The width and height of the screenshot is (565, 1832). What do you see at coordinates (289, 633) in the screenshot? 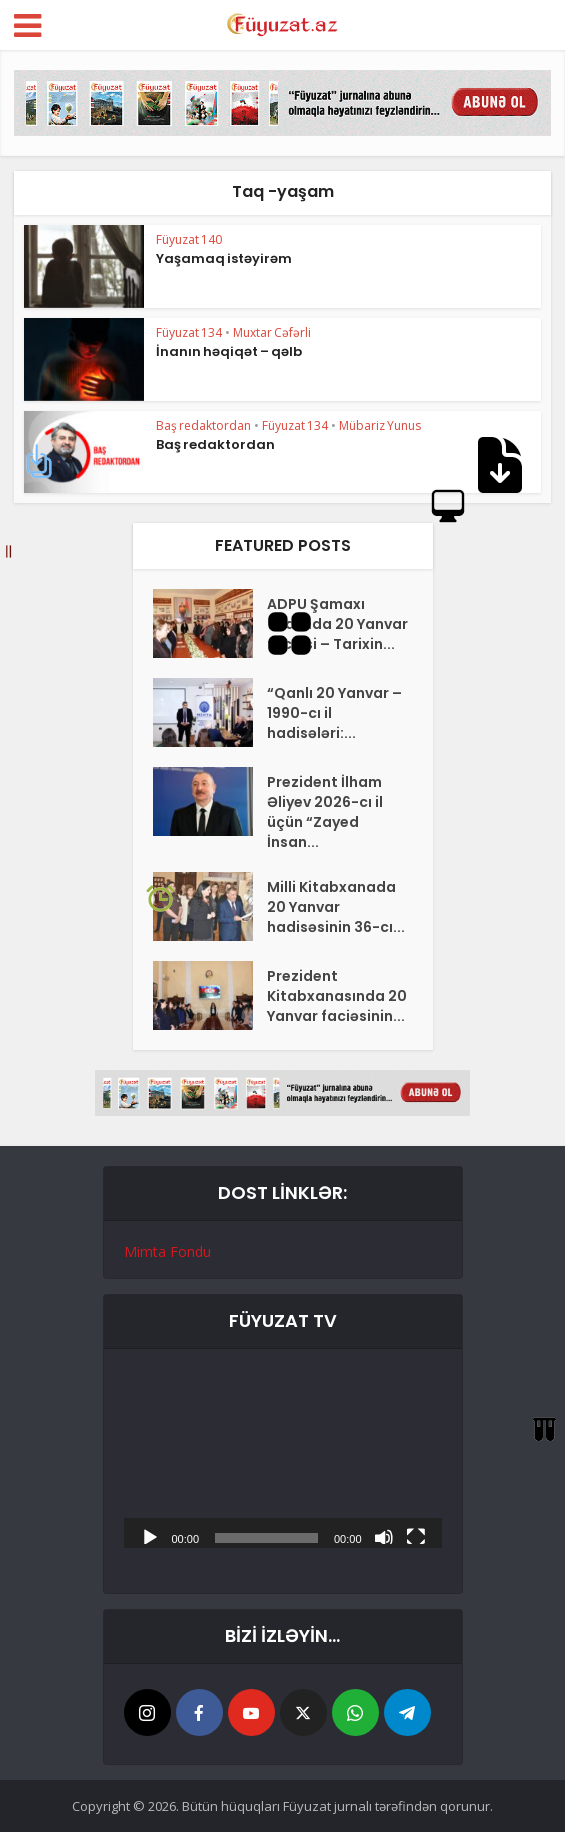
I see `view items in grid layout` at bounding box center [289, 633].